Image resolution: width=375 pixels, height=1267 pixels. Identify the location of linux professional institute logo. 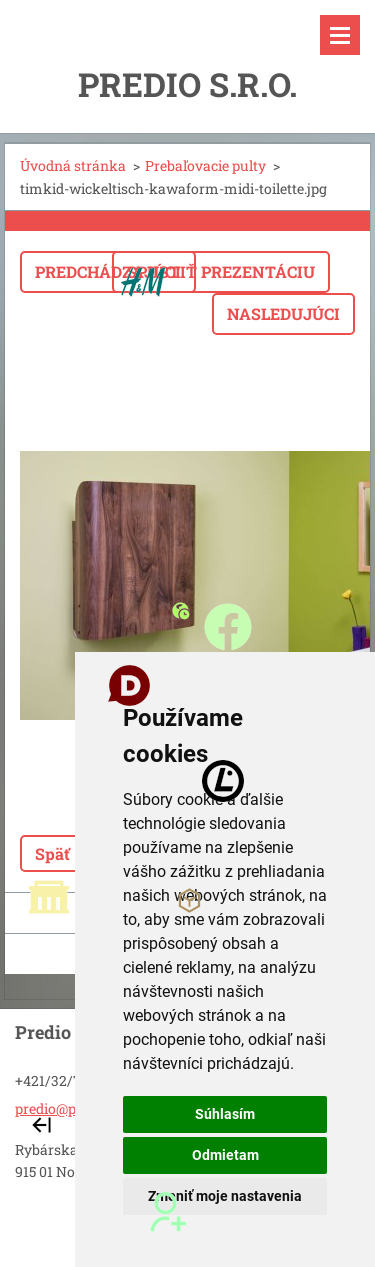
(223, 781).